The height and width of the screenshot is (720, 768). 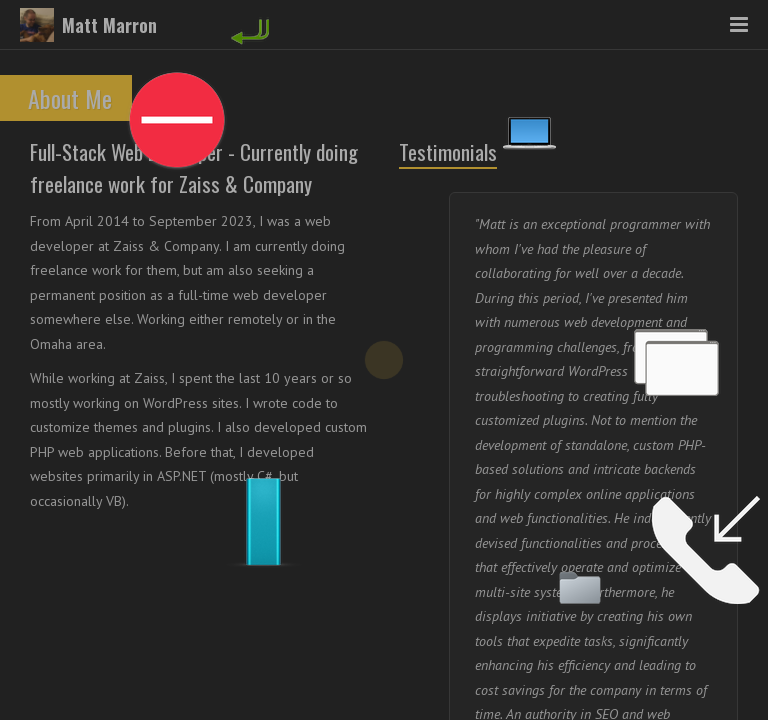 I want to click on iPod nano device connected, so click(x=263, y=523).